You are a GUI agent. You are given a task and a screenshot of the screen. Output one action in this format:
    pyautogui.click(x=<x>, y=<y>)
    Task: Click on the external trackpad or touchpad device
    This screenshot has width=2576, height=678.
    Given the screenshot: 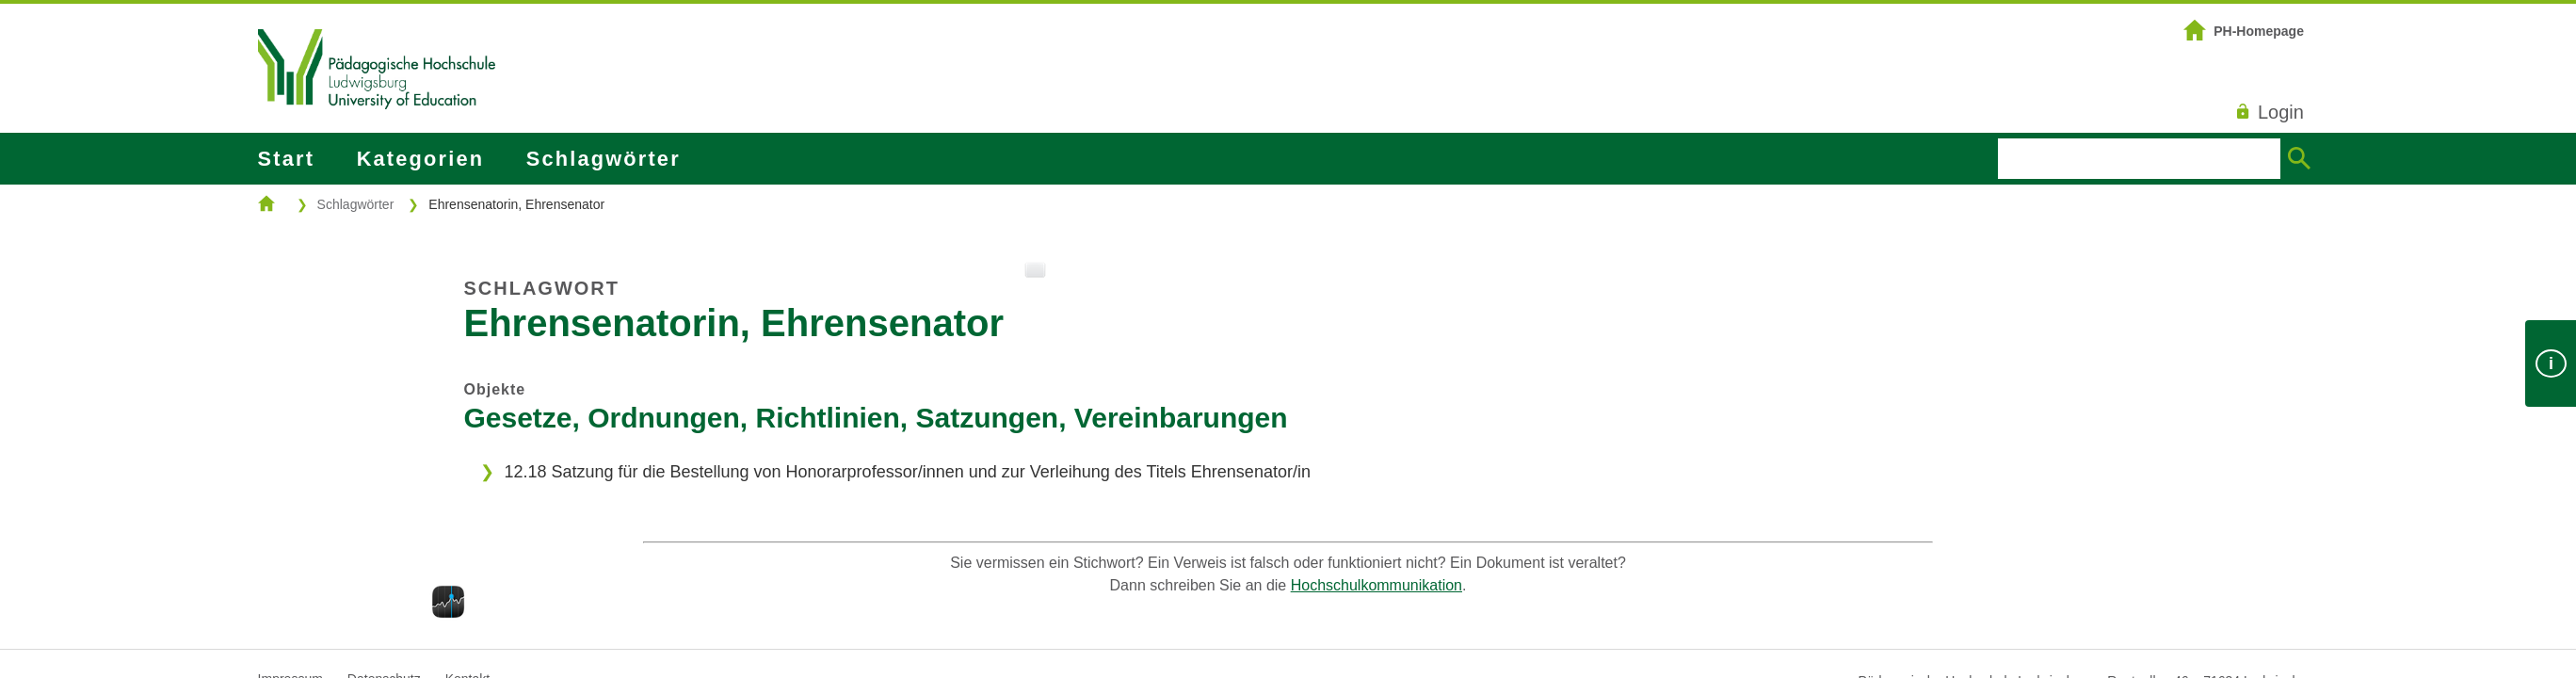 What is the action you would take?
    pyautogui.click(x=1035, y=269)
    